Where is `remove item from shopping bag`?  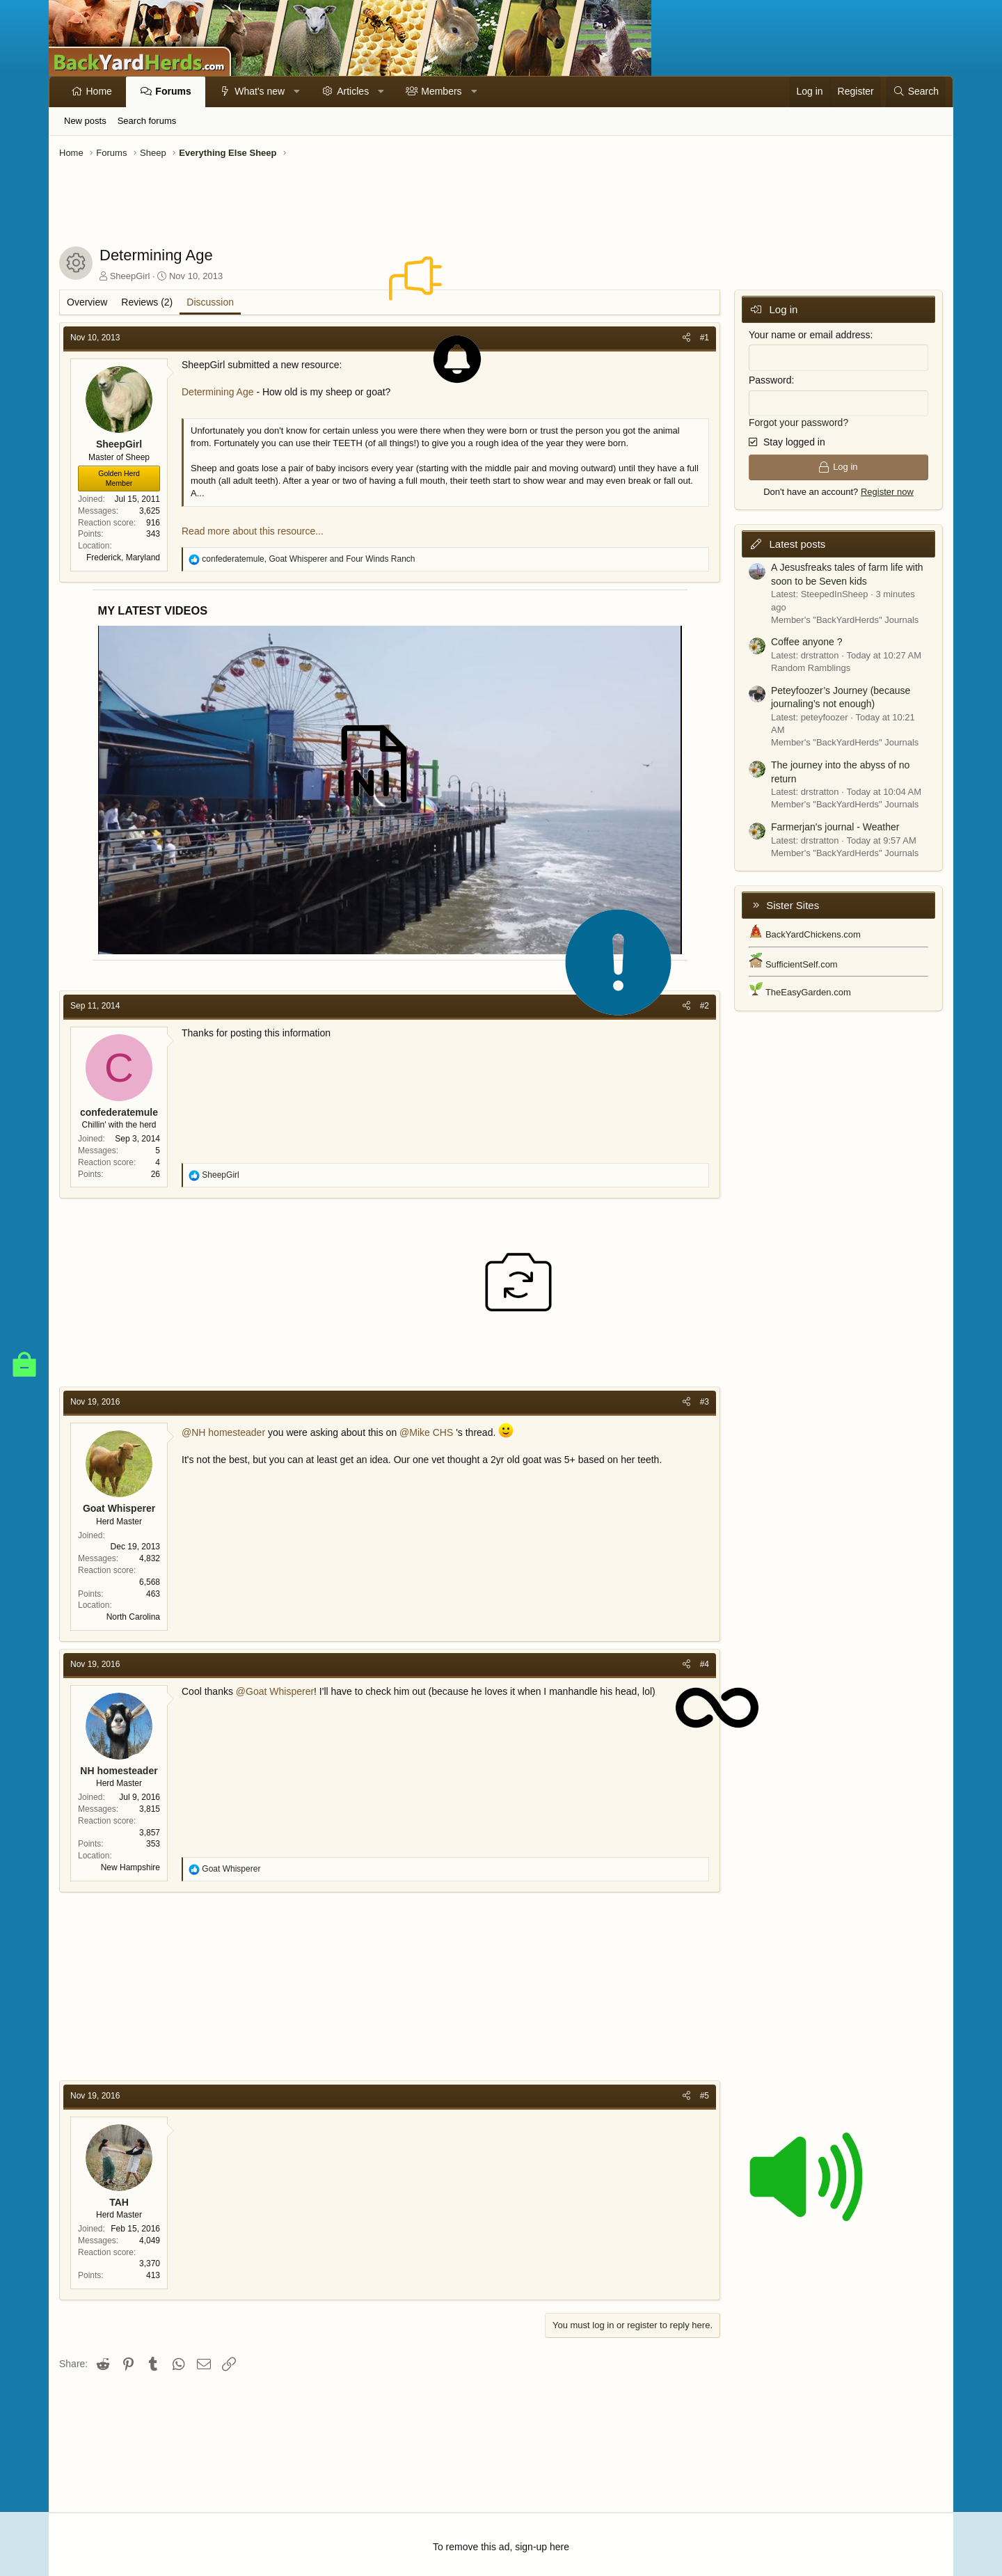
remove item from shopping bag is located at coordinates (24, 1364).